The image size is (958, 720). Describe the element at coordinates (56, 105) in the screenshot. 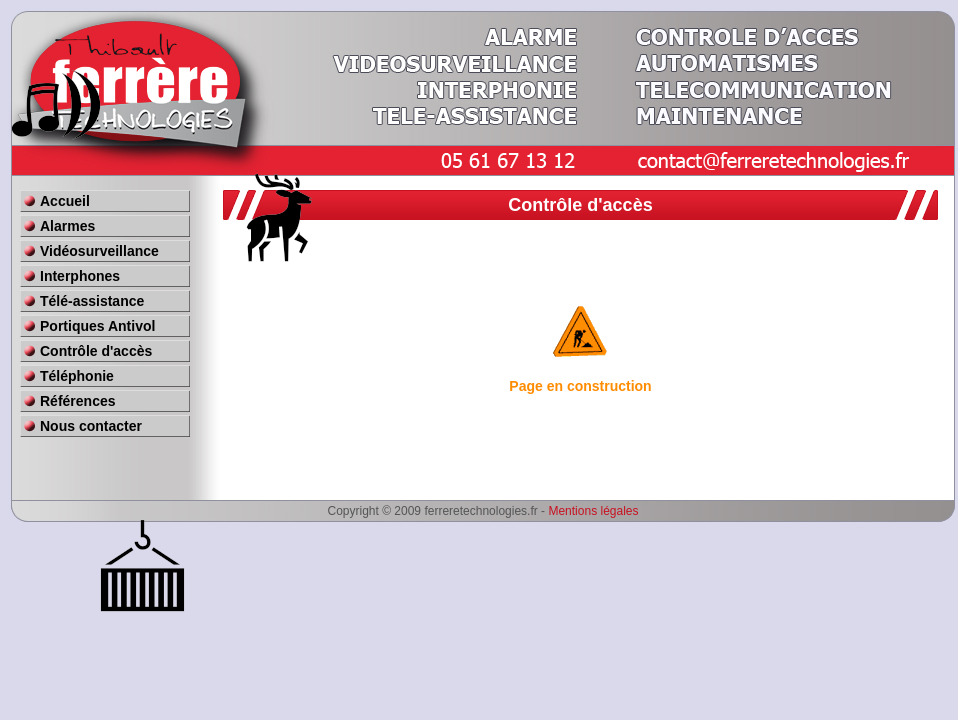

I see `audio or sound is currently enabled` at that location.